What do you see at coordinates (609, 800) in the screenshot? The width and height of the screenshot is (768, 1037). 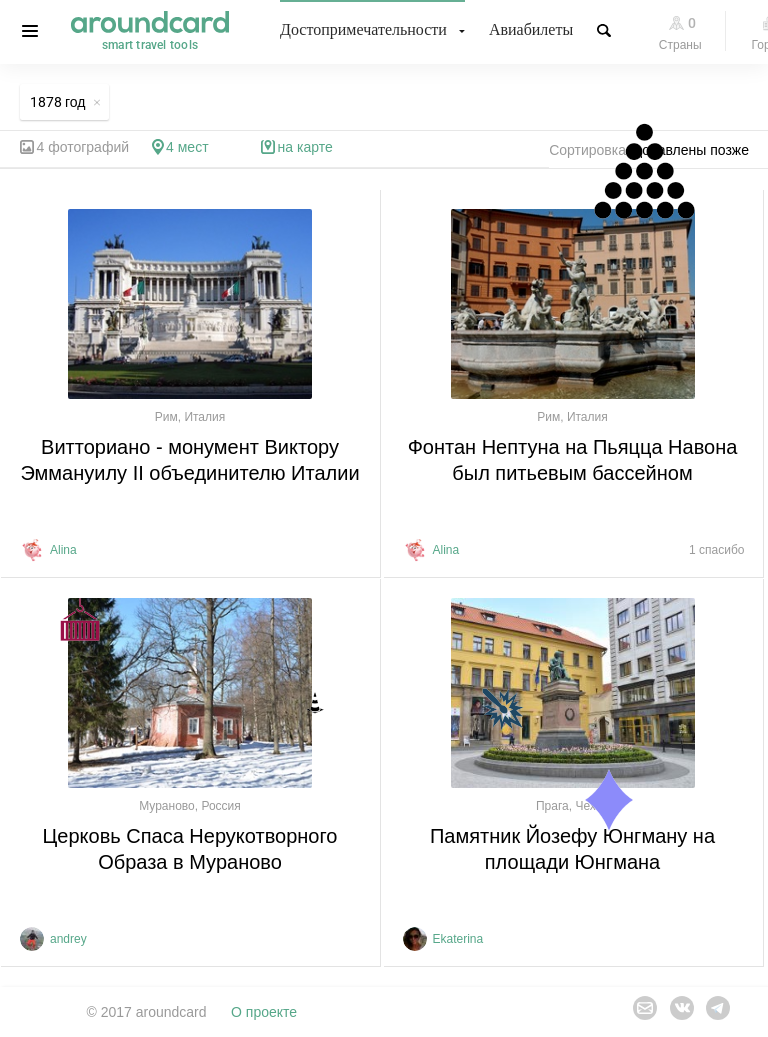 I see `indicates diamond suit in card games` at bounding box center [609, 800].